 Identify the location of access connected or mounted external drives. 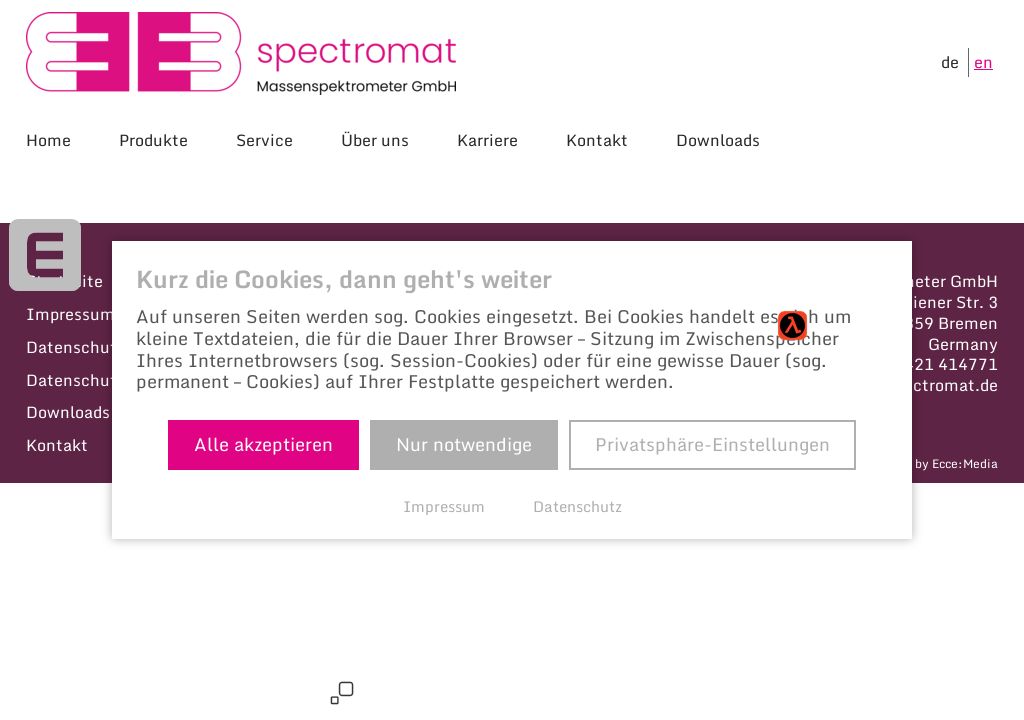
(342, 693).